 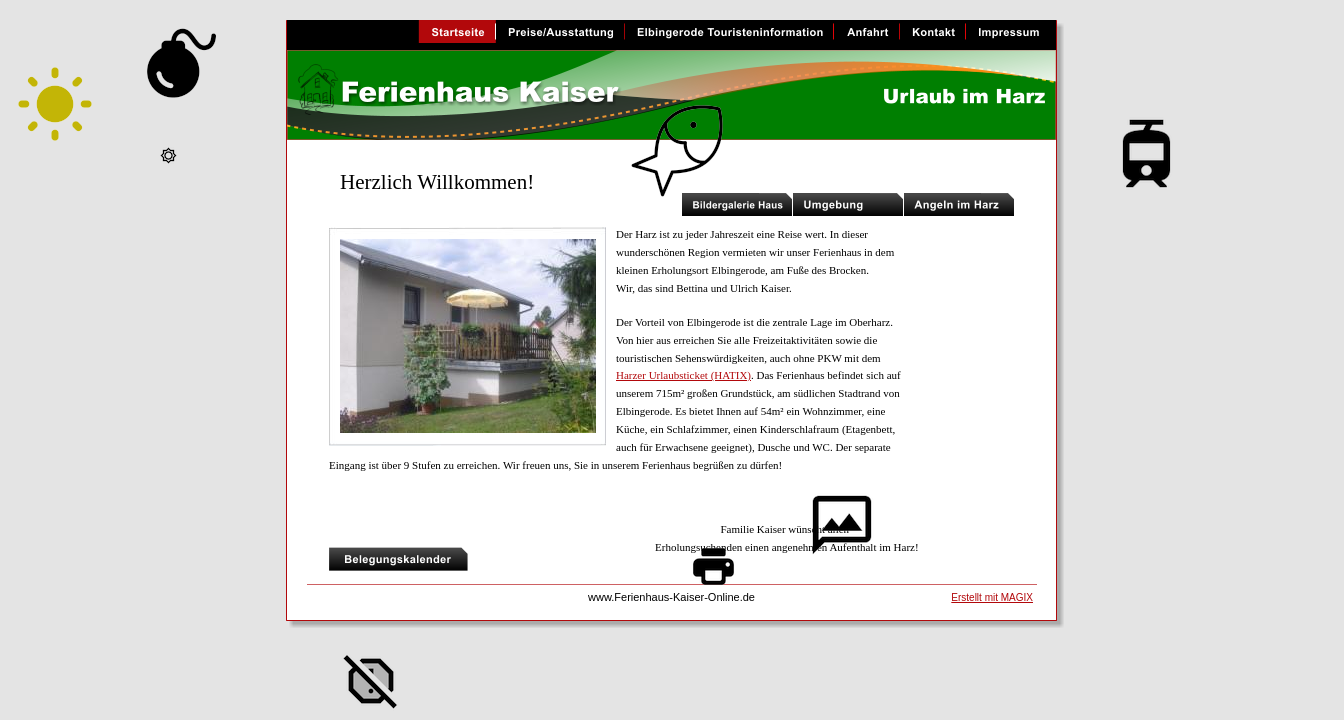 I want to click on adjust screen brightness to a lower level, so click(x=168, y=155).